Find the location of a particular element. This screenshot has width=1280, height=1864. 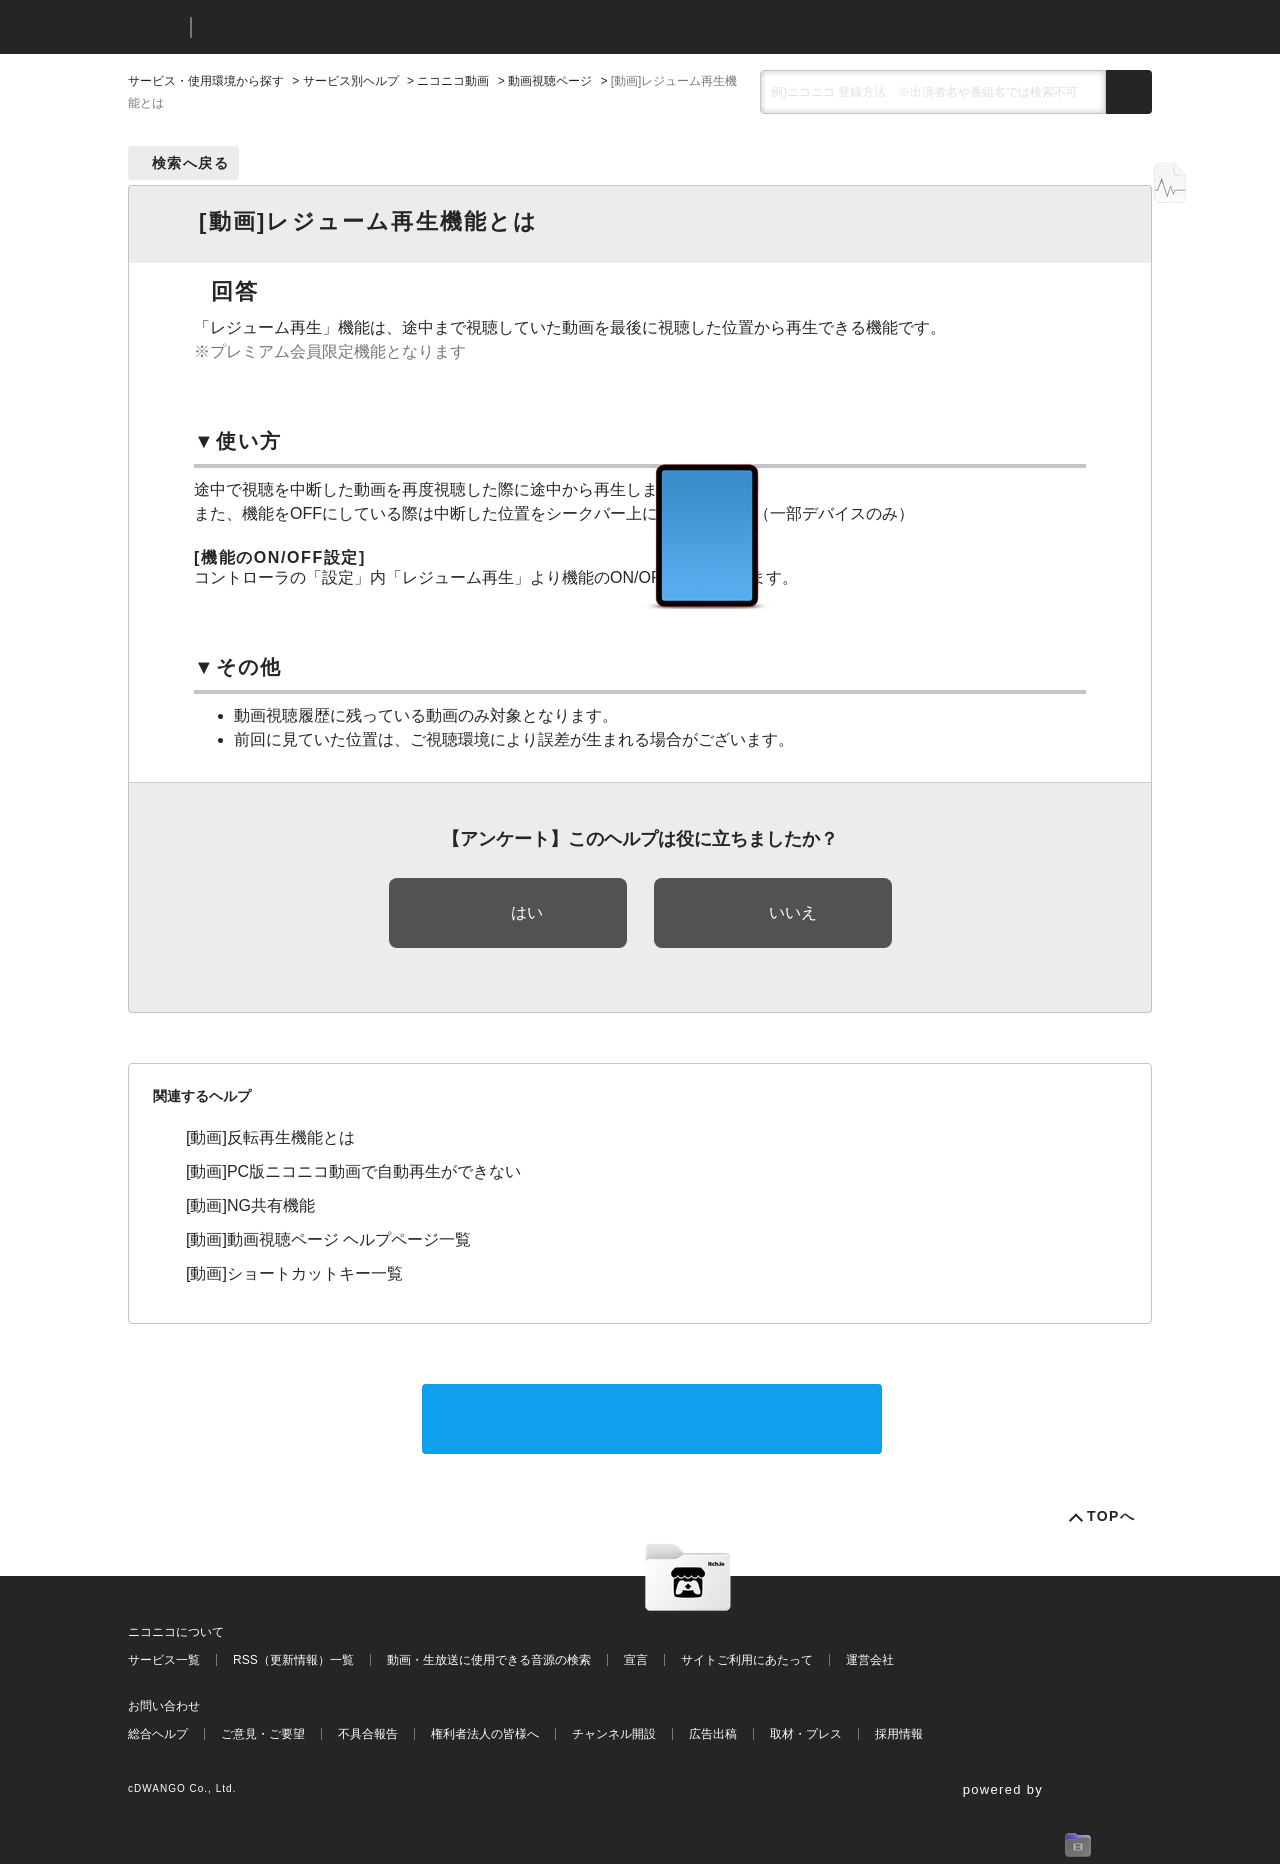

view system log file is located at coordinates (1170, 183).